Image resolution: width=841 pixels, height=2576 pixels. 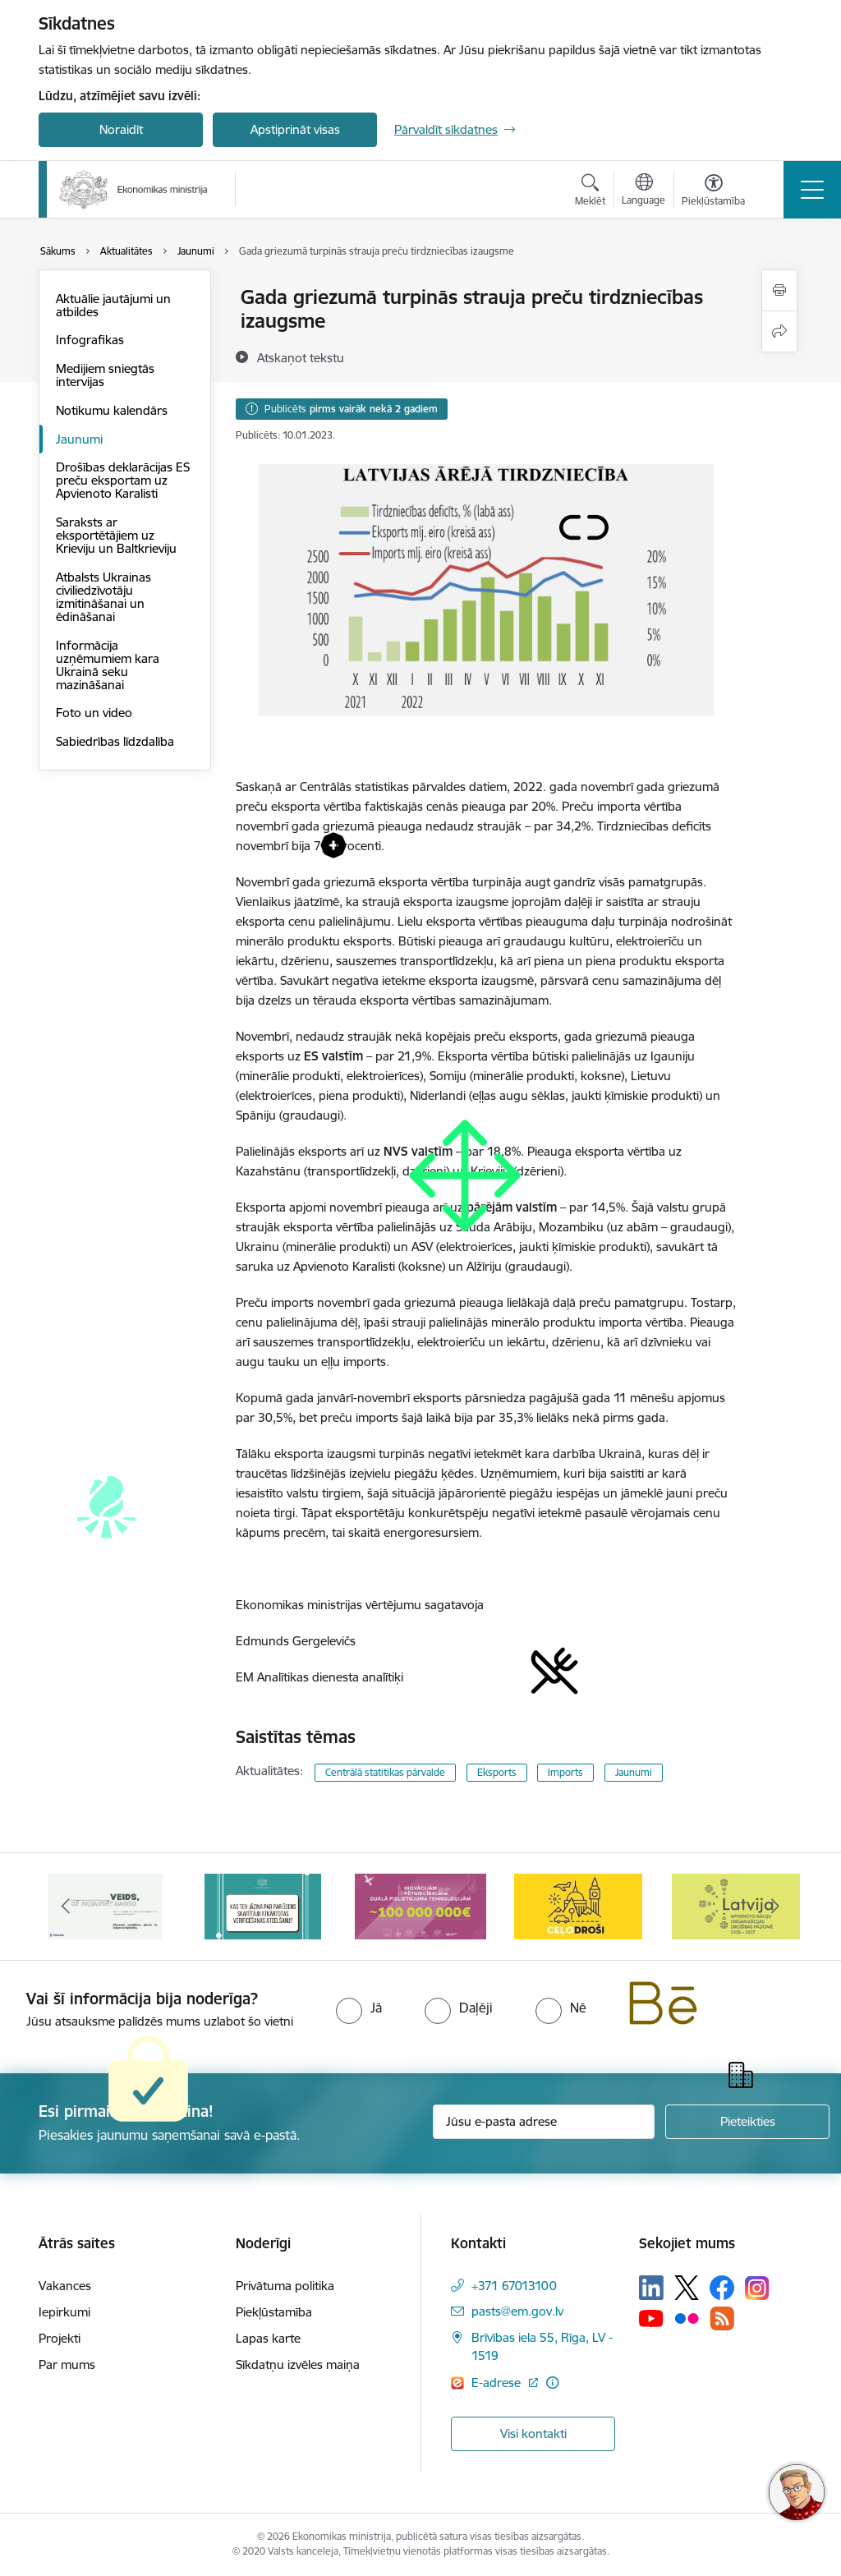 I want to click on access camping or outdoor activity features, so click(x=106, y=1506).